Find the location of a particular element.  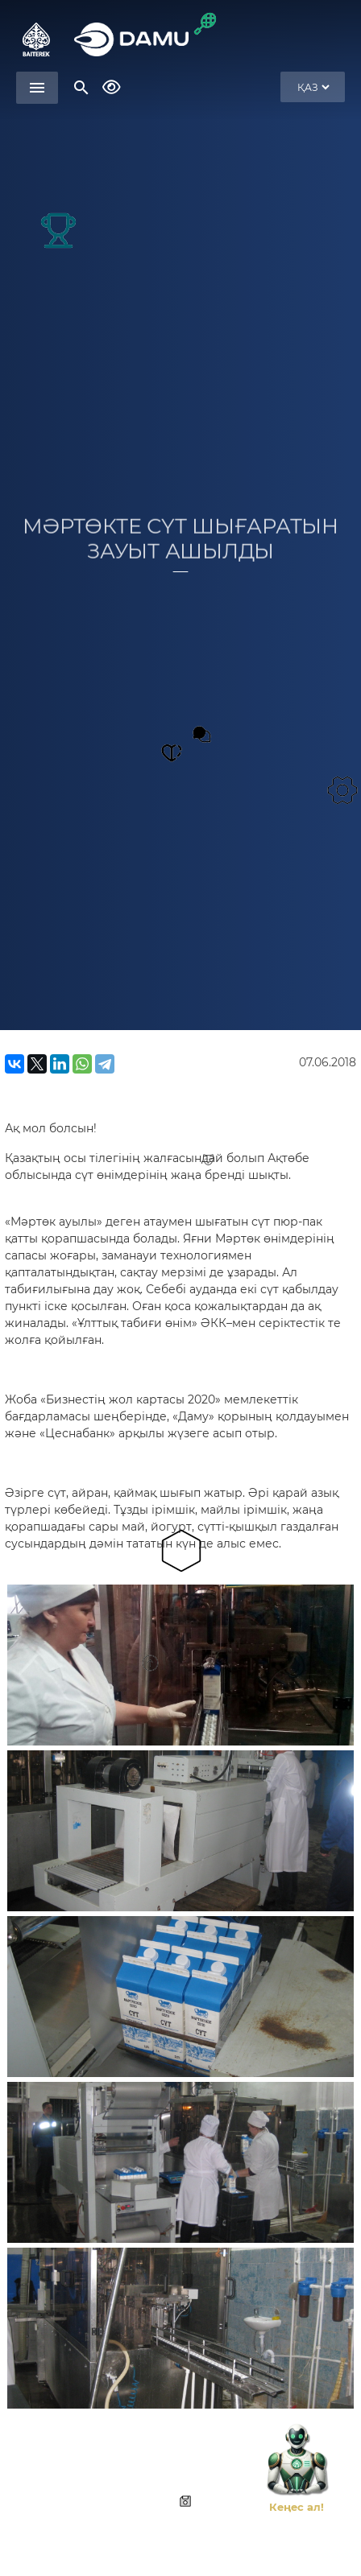

access settings or preferences is located at coordinates (342, 790).